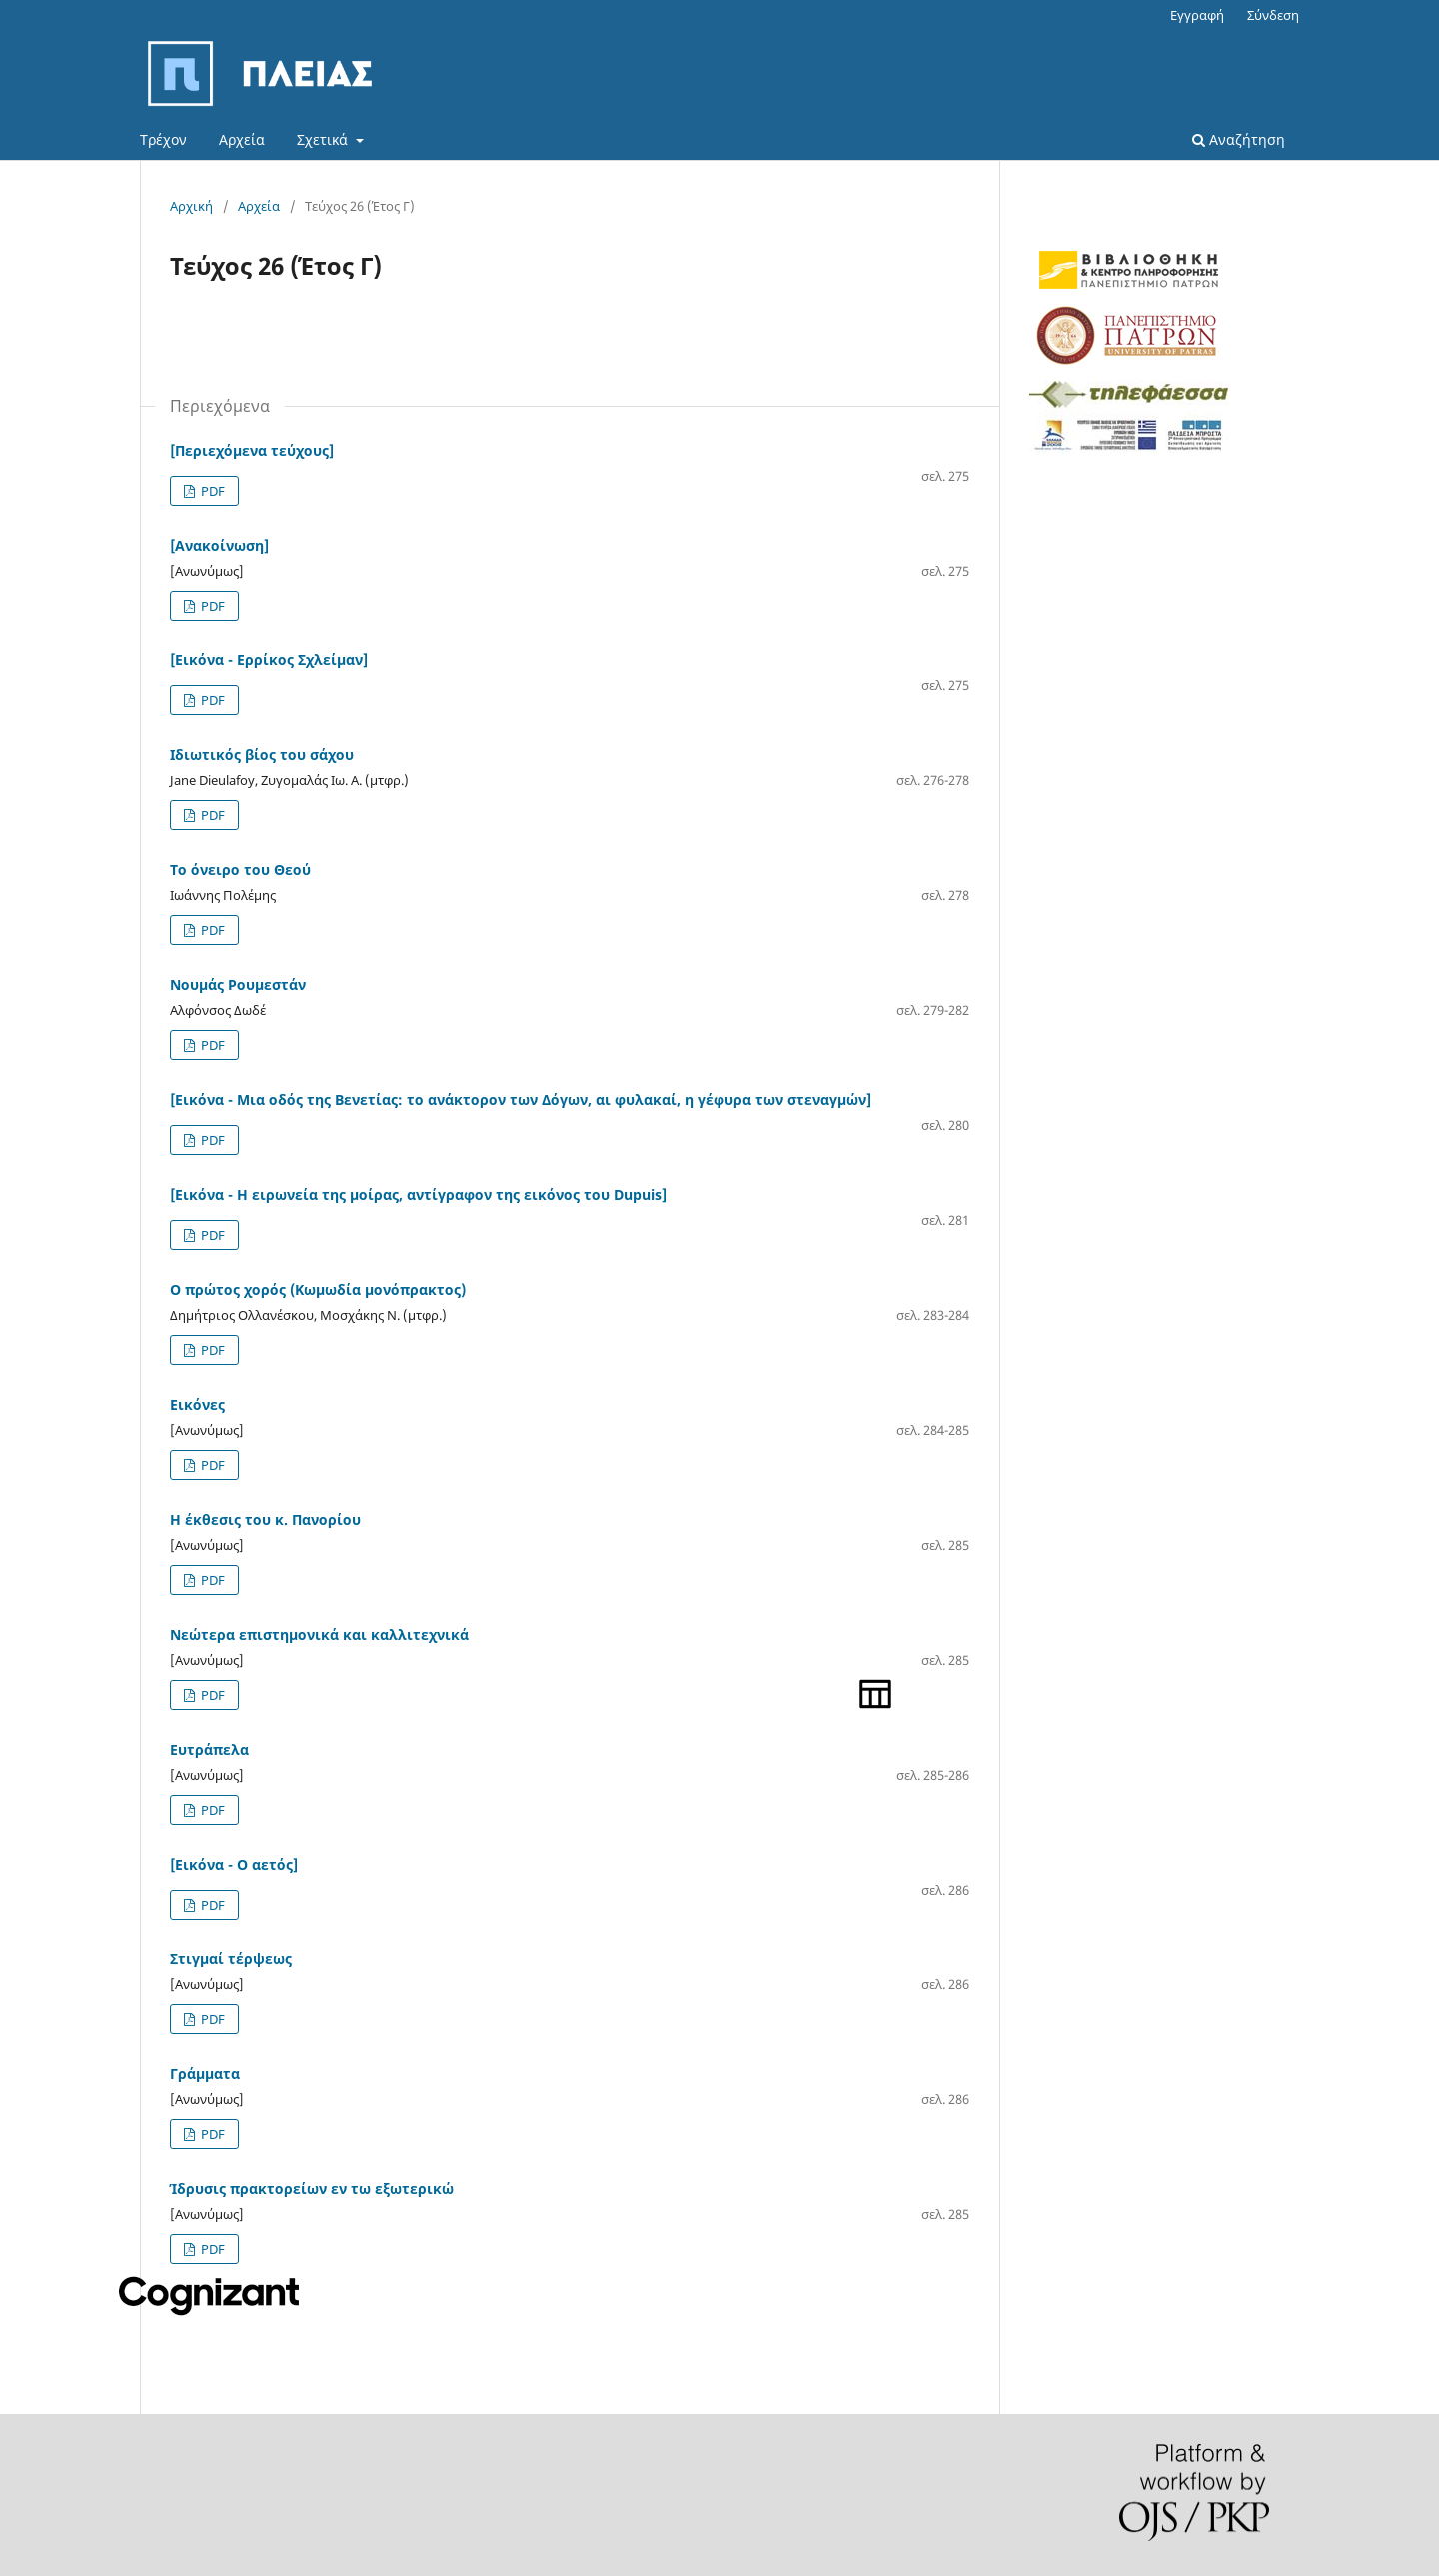 The image size is (1439, 2576). I want to click on insert a table into a document, so click(875, 1694).